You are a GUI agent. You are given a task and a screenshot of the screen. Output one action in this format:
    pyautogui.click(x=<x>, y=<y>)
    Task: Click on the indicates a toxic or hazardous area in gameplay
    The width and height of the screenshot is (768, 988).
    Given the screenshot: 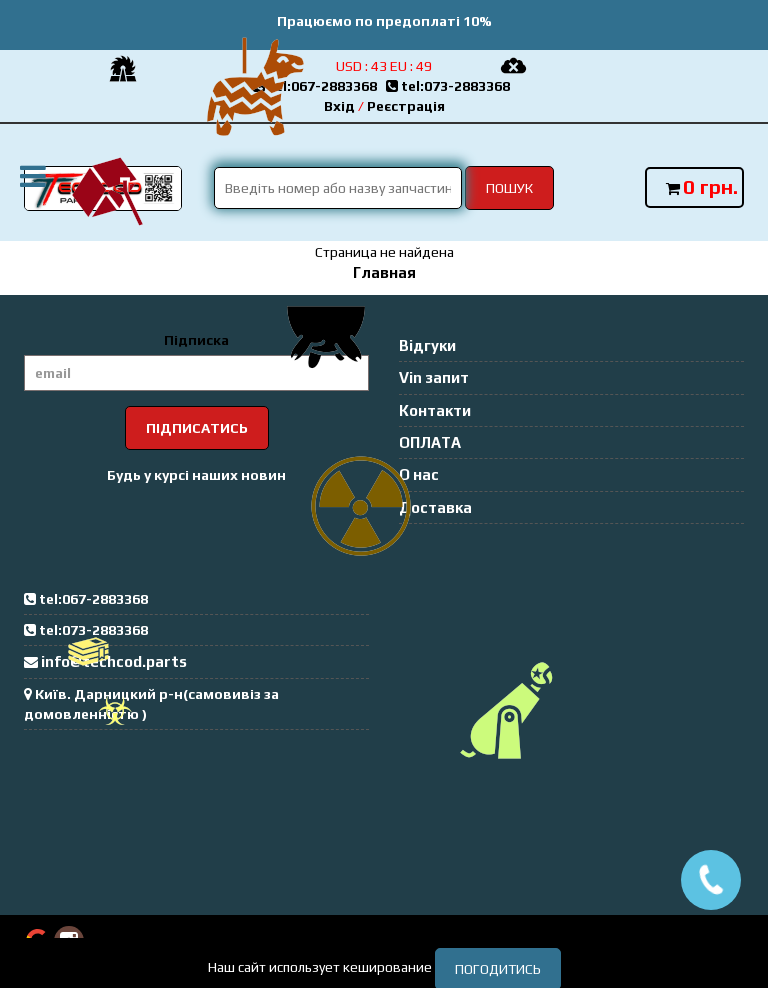 What is the action you would take?
    pyautogui.click(x=513, y=65)
    